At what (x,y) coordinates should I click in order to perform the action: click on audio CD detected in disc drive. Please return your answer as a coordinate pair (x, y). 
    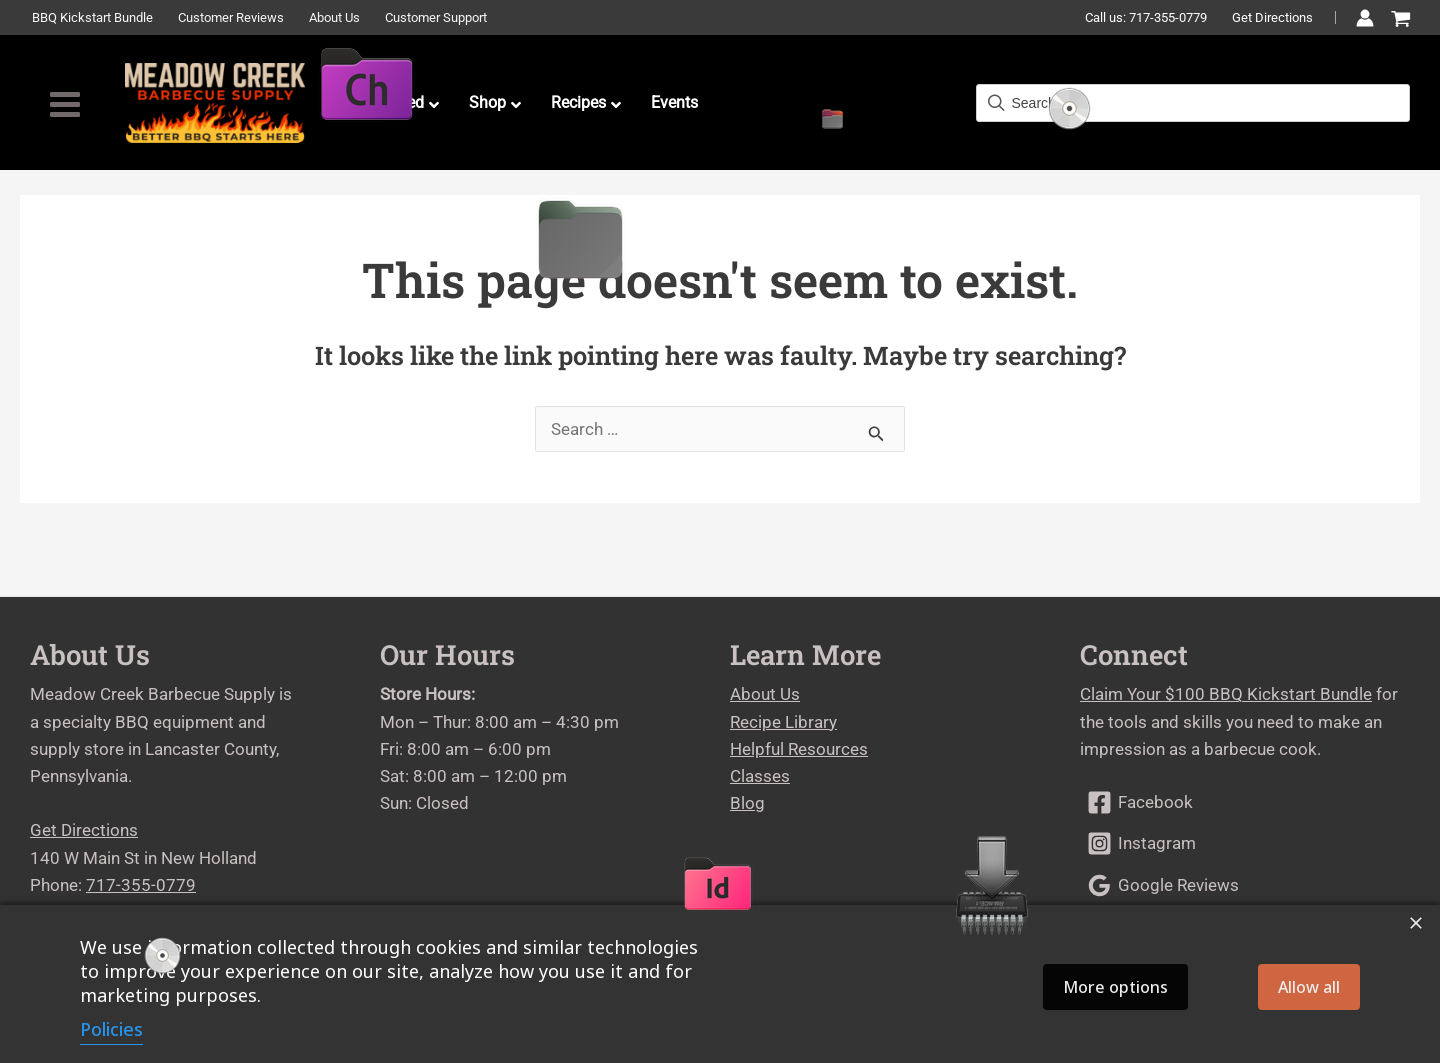
    Looking at the image, I should click on (1069, 108).